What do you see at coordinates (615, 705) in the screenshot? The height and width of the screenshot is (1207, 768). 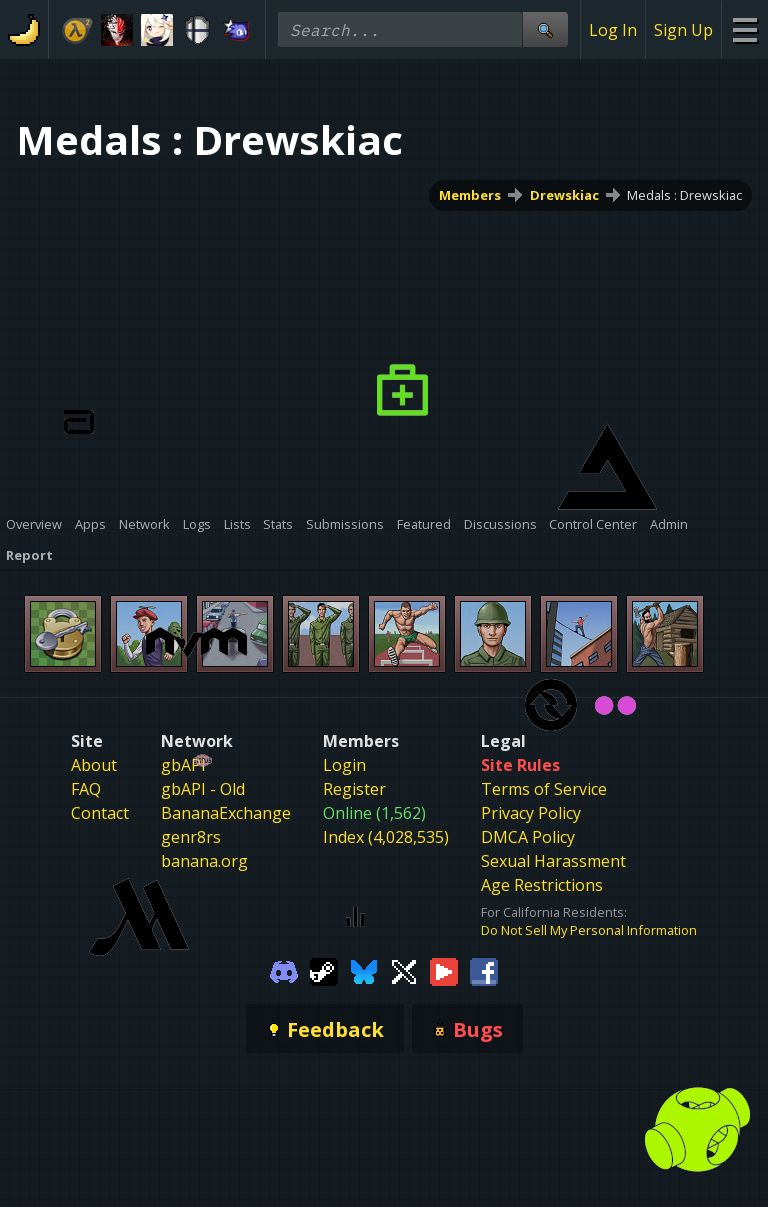 I see `open Flickr app` at bounding box center [615, 705].